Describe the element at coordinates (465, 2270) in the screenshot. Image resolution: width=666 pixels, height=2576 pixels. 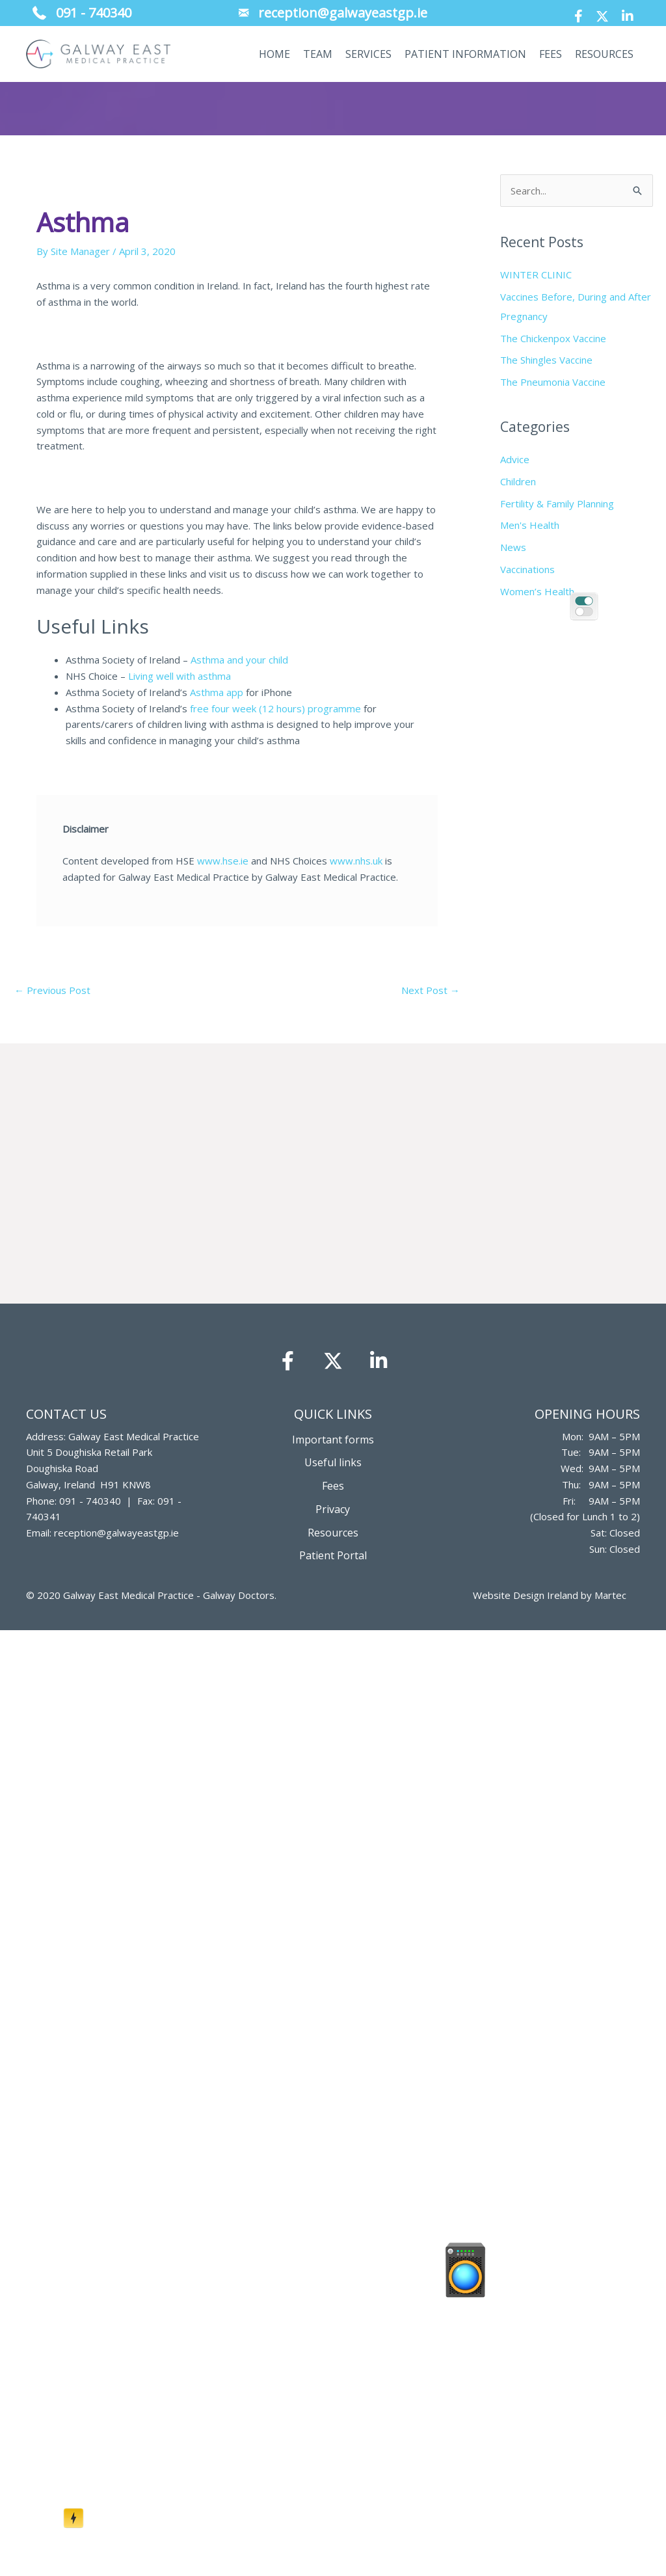
I see `indicates a non-RAID storage device or single drive` at that location.